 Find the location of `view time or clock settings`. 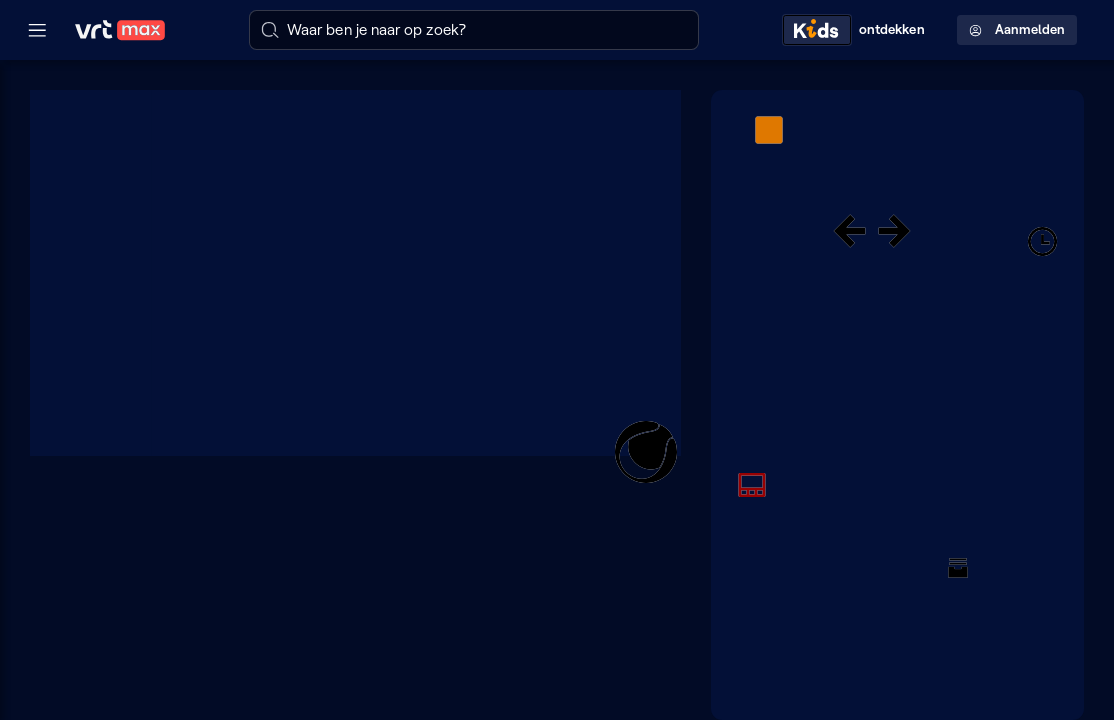

view time or clock settings is located at coordinates (1042, 241).